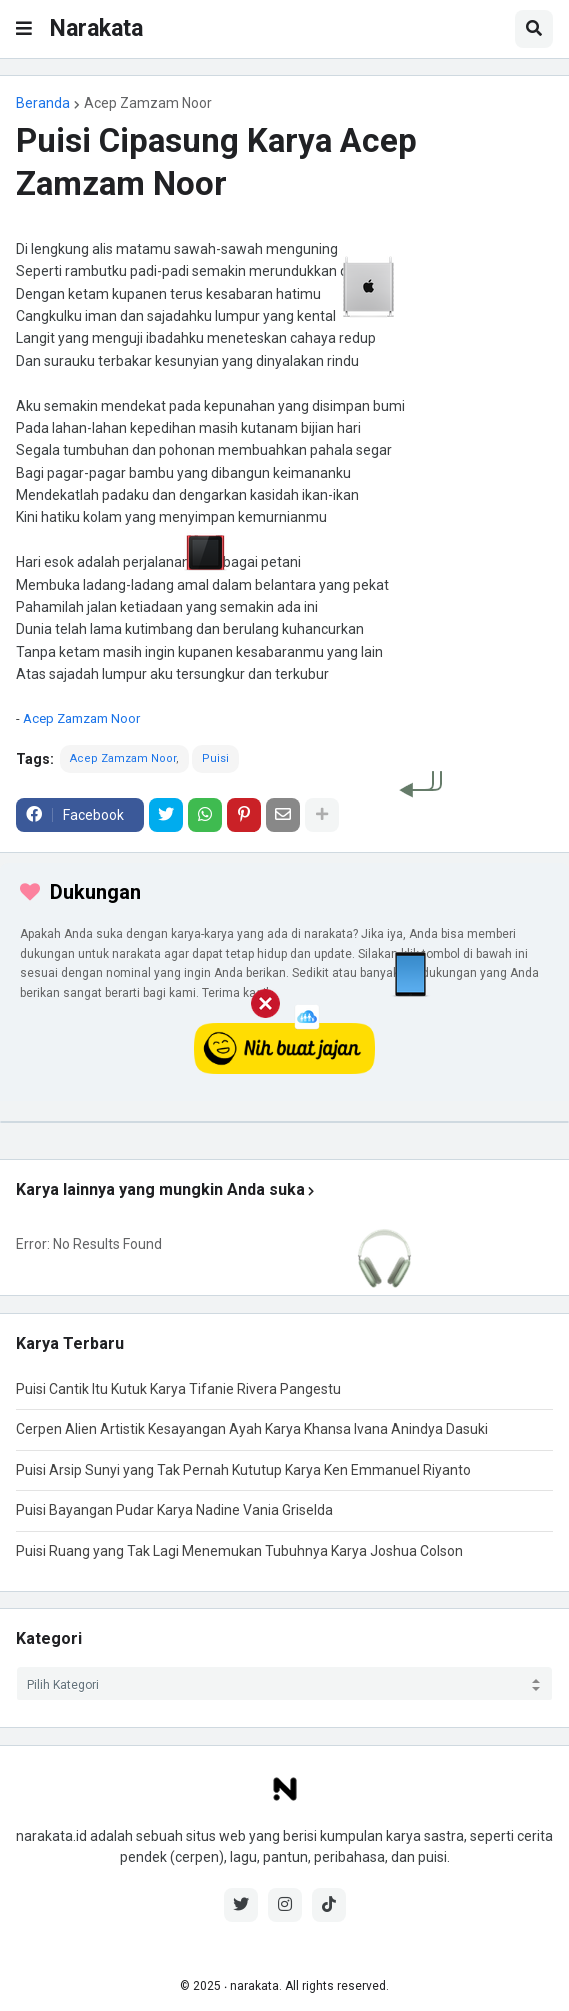 The width and height of the screenshot is (569, 2011). What do you see at coordinates (410, 974) in the screenshot?
I see `iPad device connected to this computer` at bounding box center [410, 974].